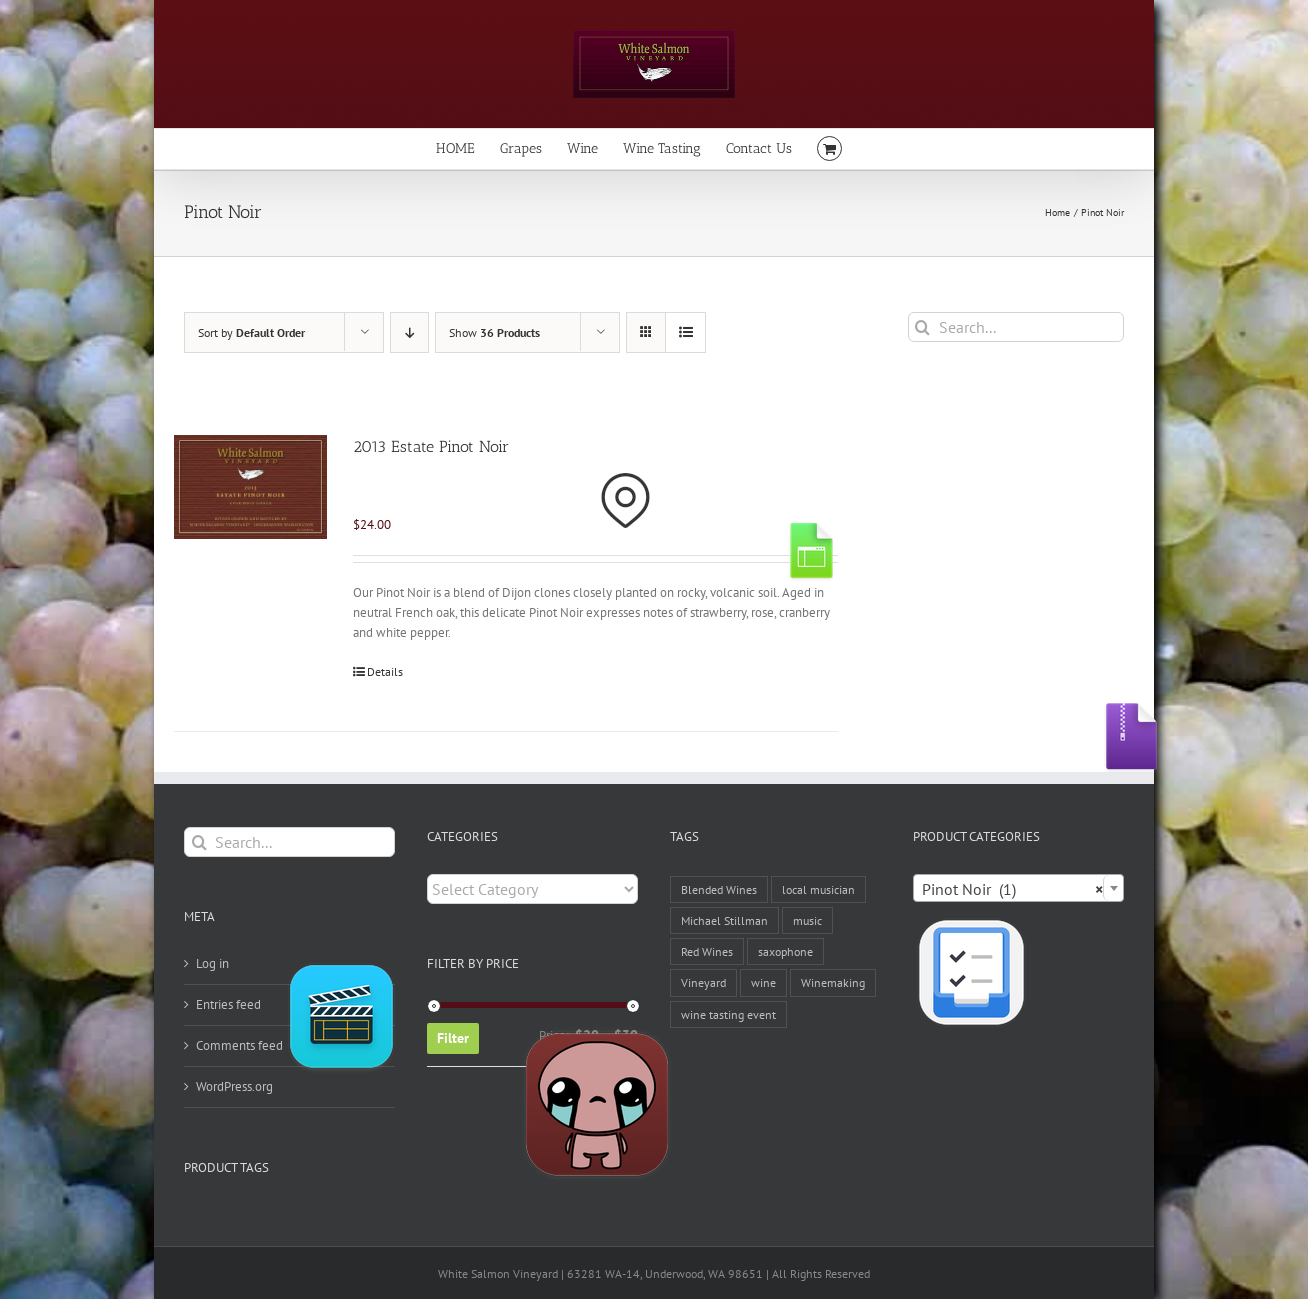  What do you see at coordinates (597, 1102) in the screenshot?
I see `launch the binding of isaac: rebirth game` at bounding box center [597, 1102].